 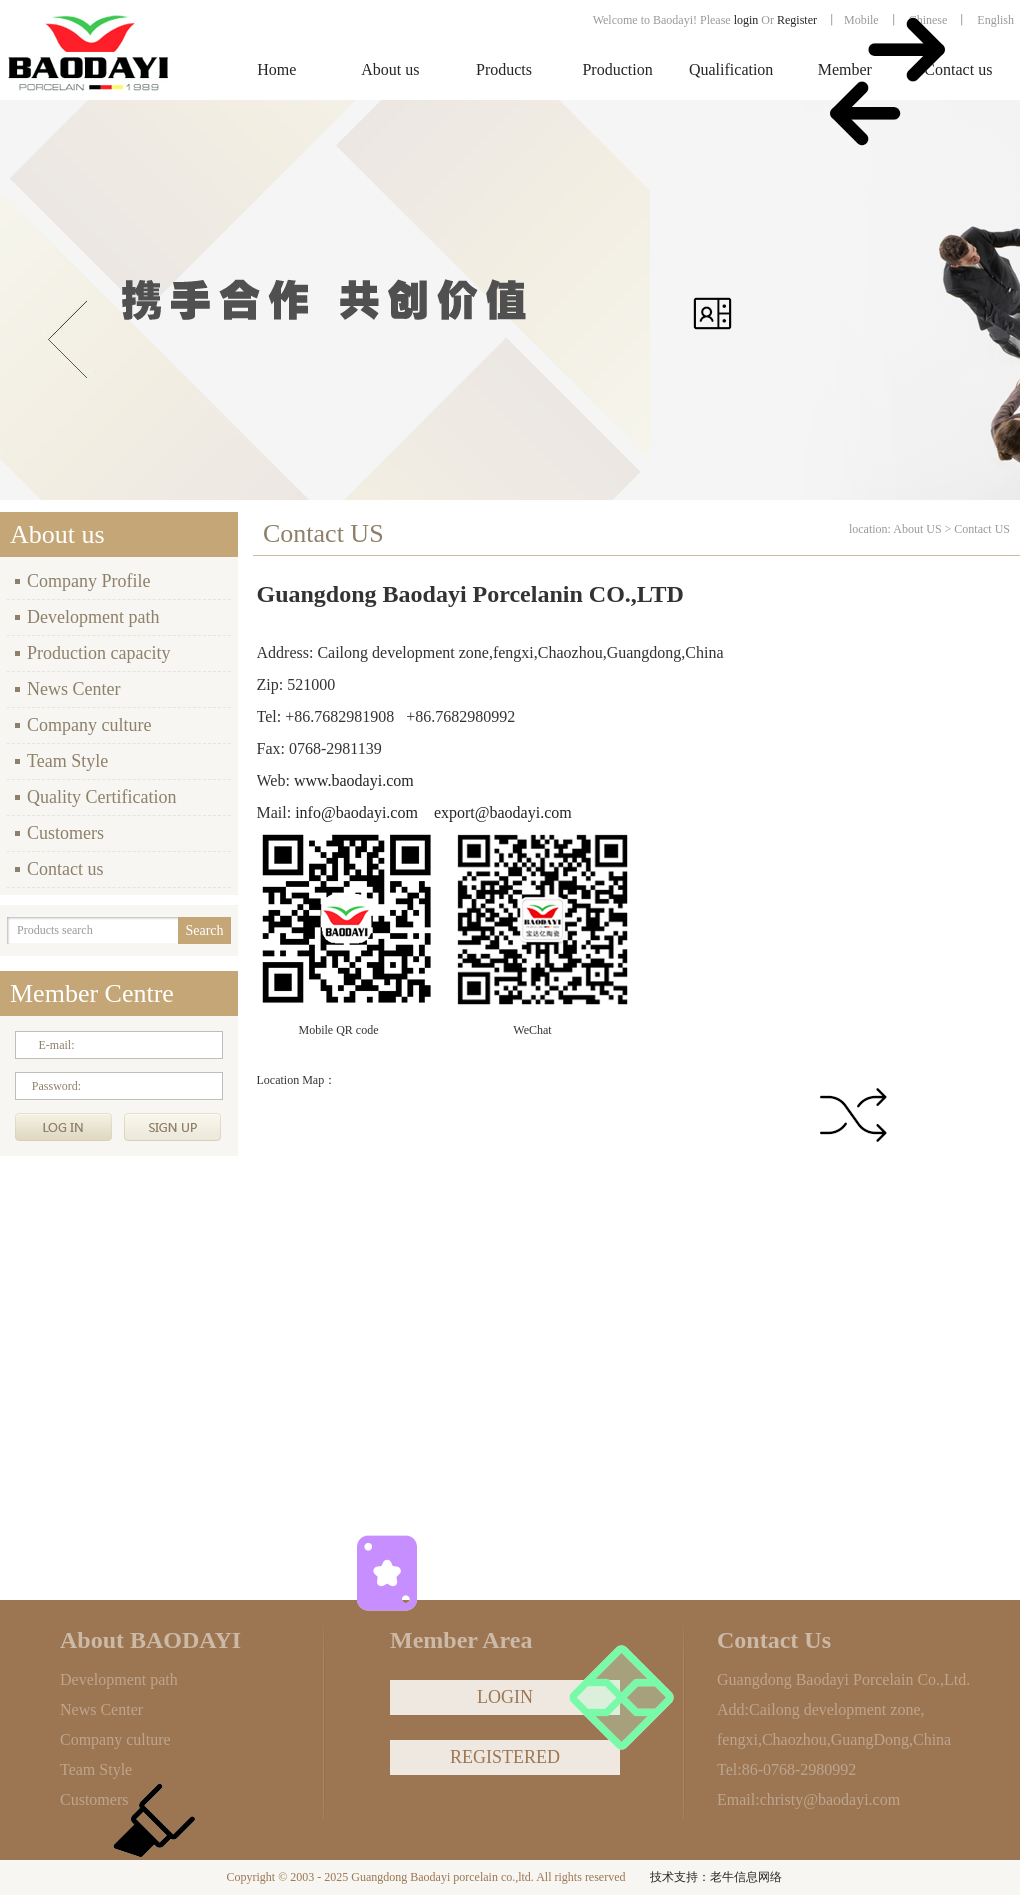 What do you see at coordinates (712, 313) in the screenshot?
I see `start or join a video conference` at bounding box center [712, 313].